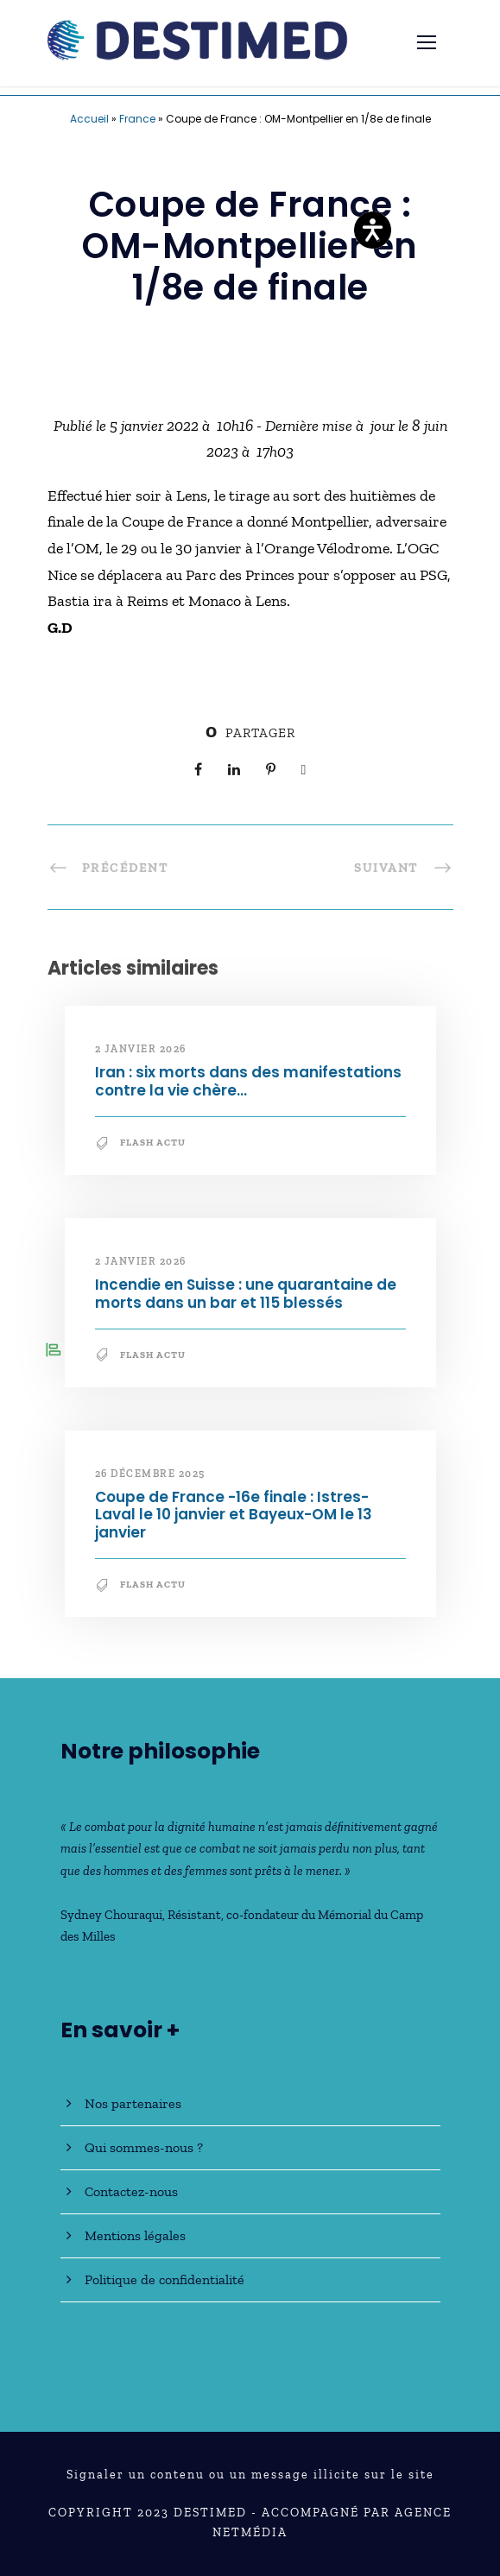  Describe the element at coordinates (372, 230) in the screenshot. I see `view user profile` at that location.